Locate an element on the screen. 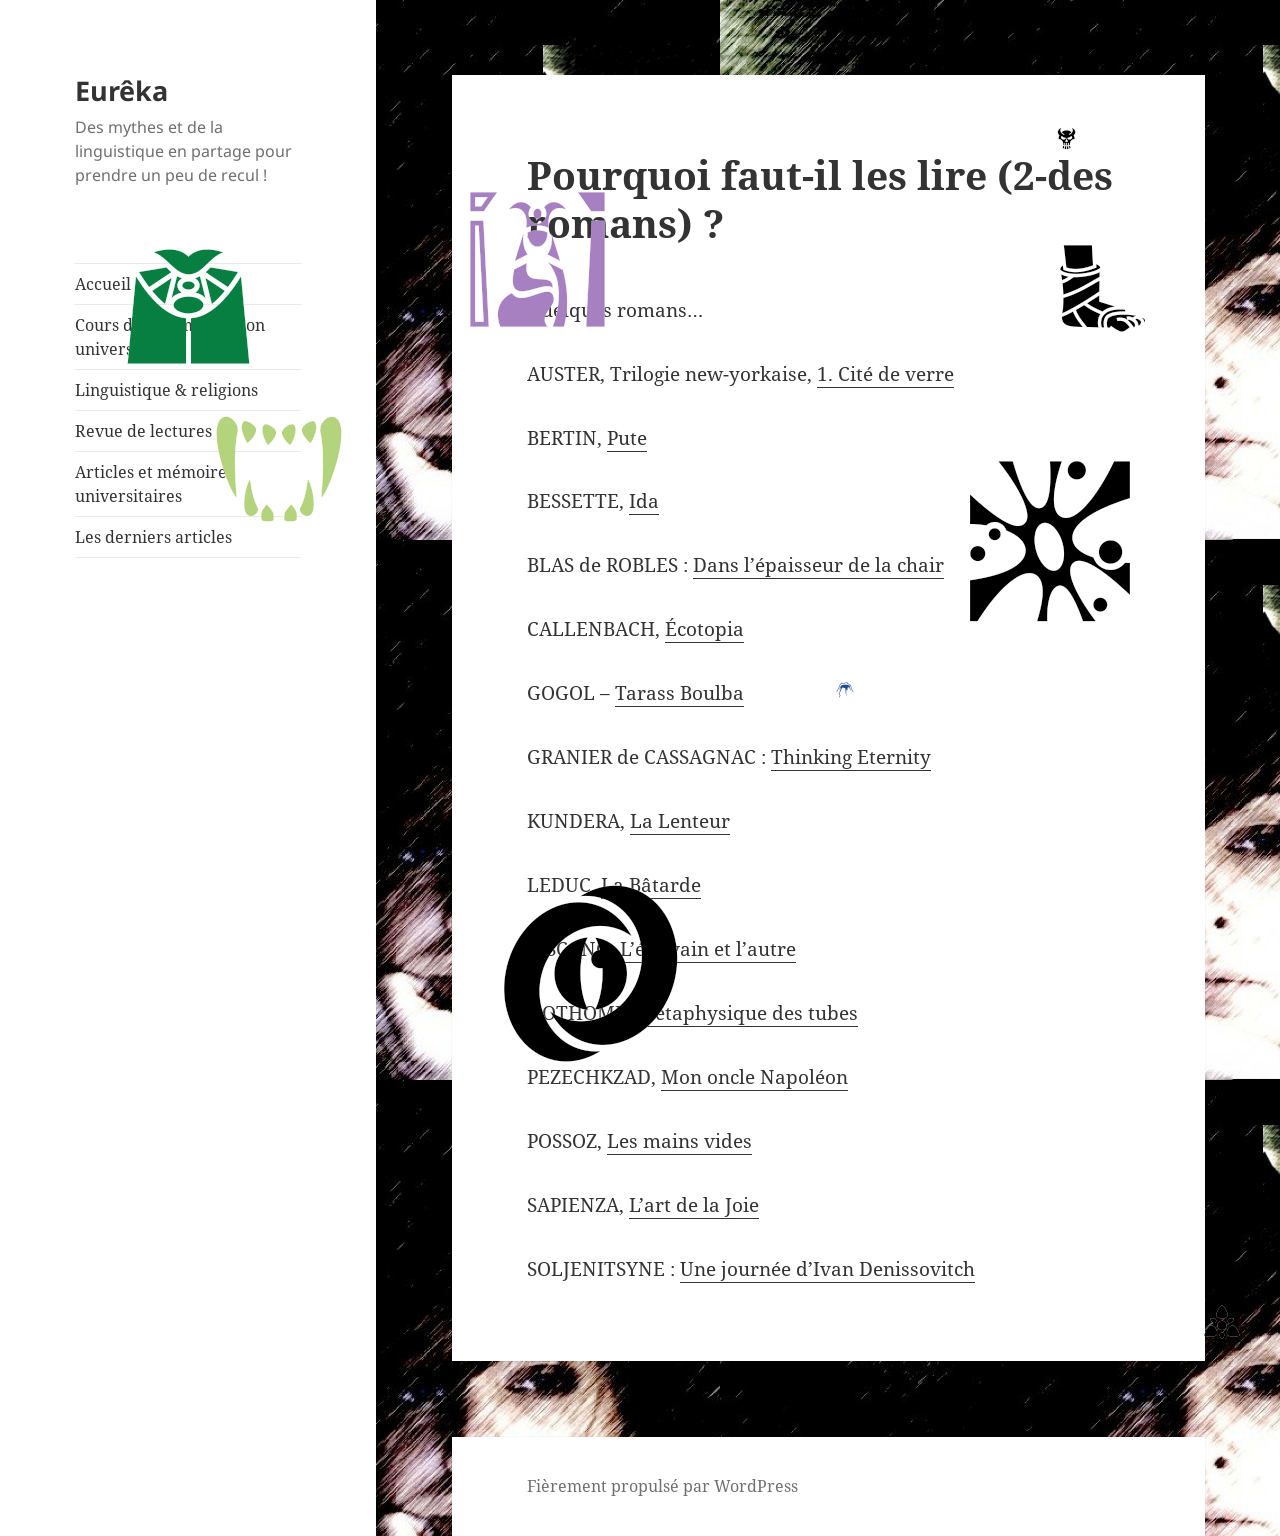  indicates foot injury or bandaged condition is located at coordinates (1102, 288).